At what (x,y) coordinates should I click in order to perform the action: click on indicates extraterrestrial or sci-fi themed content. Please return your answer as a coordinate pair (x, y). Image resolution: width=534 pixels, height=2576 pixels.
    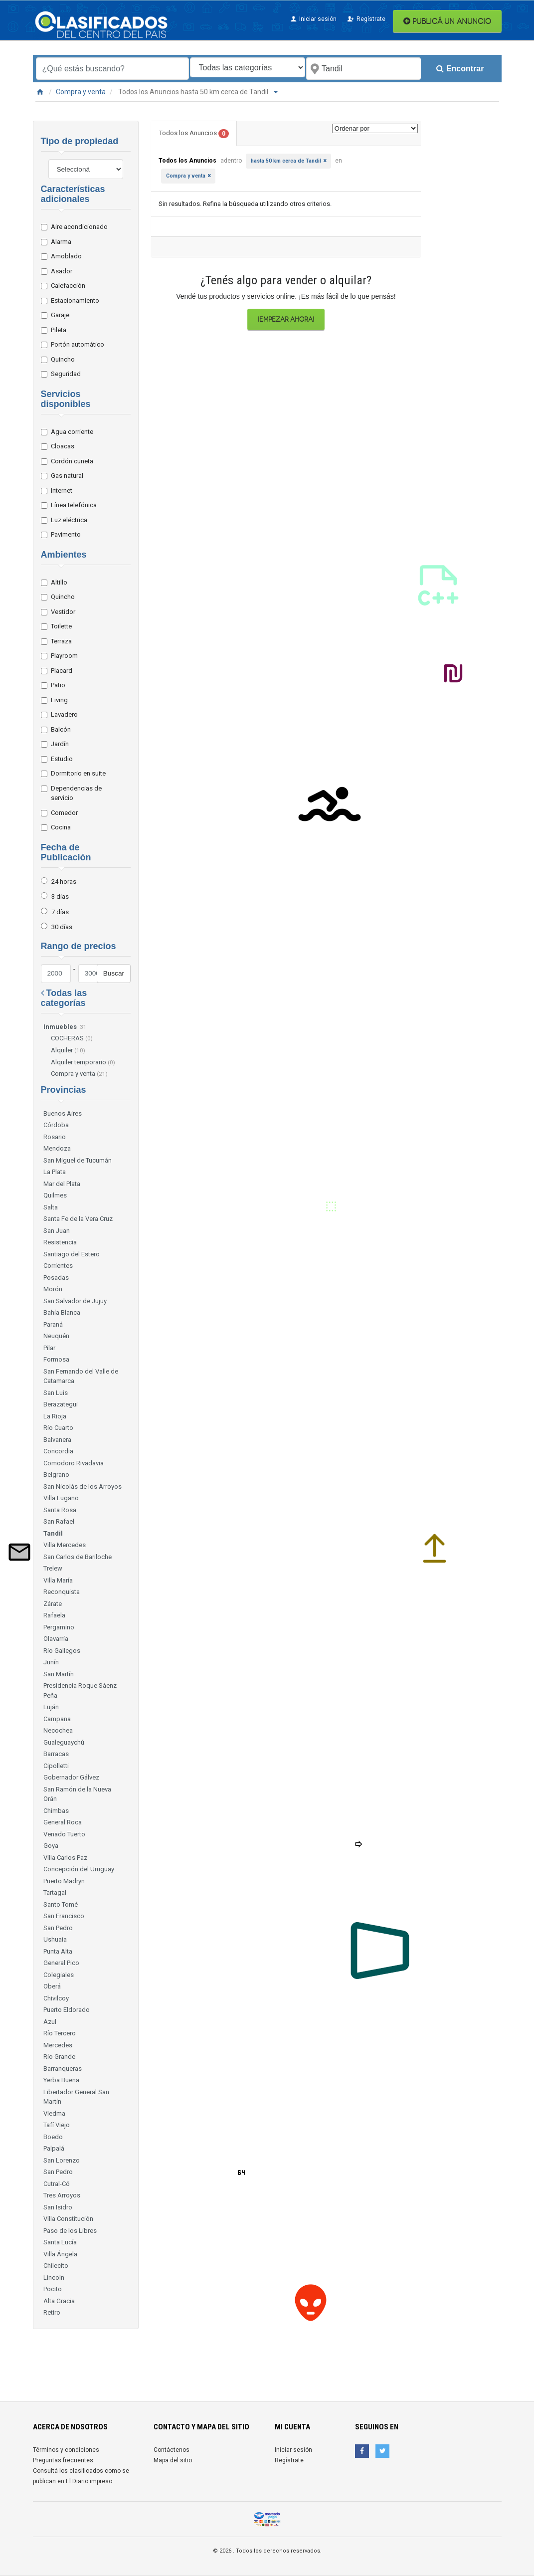
    Looking at the image, I should click on (311, 2303).